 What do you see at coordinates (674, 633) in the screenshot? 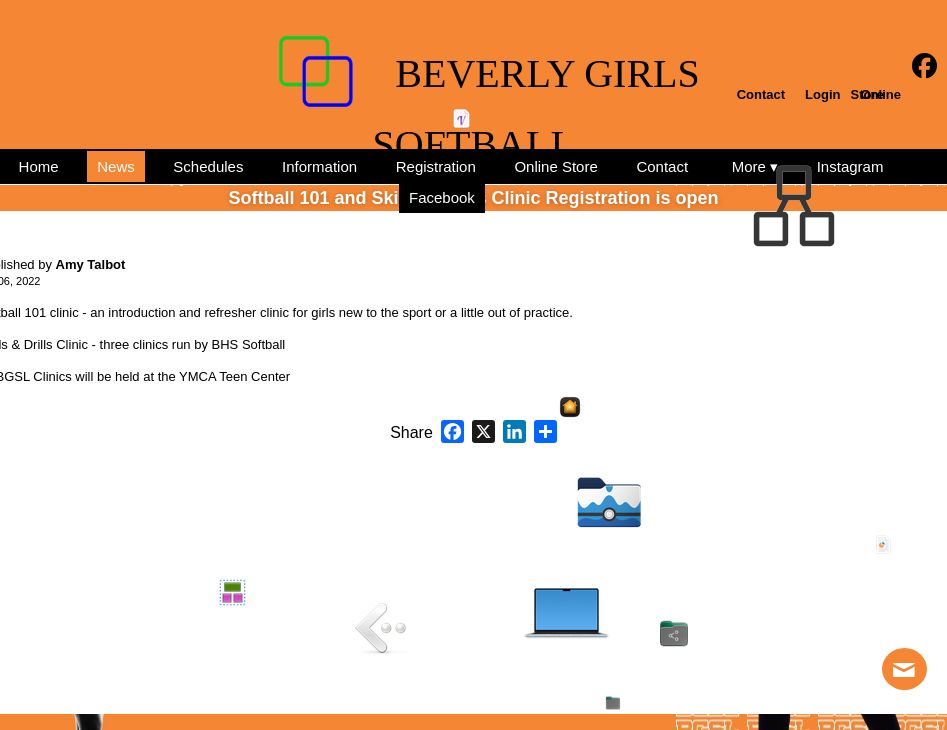
I see `access your public shared folder` at bounding box center [674, 633].